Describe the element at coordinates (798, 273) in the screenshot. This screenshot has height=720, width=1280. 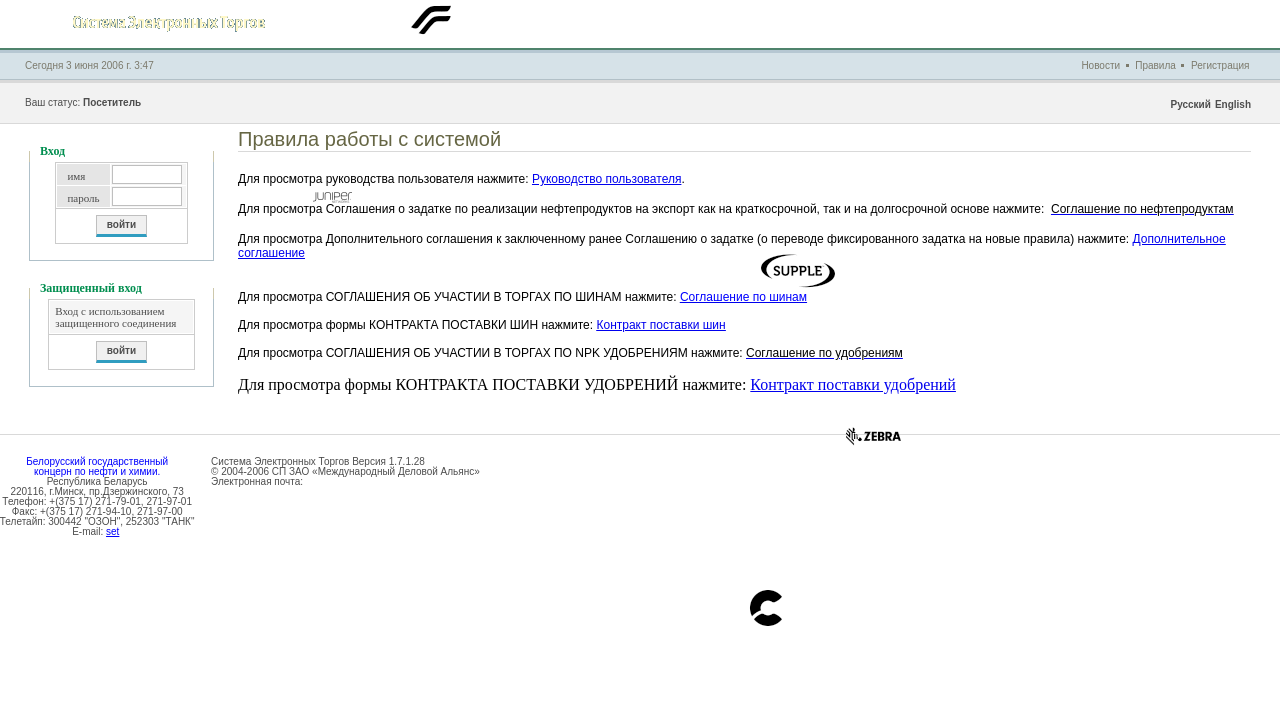
I see `supple brand logo` at that location.